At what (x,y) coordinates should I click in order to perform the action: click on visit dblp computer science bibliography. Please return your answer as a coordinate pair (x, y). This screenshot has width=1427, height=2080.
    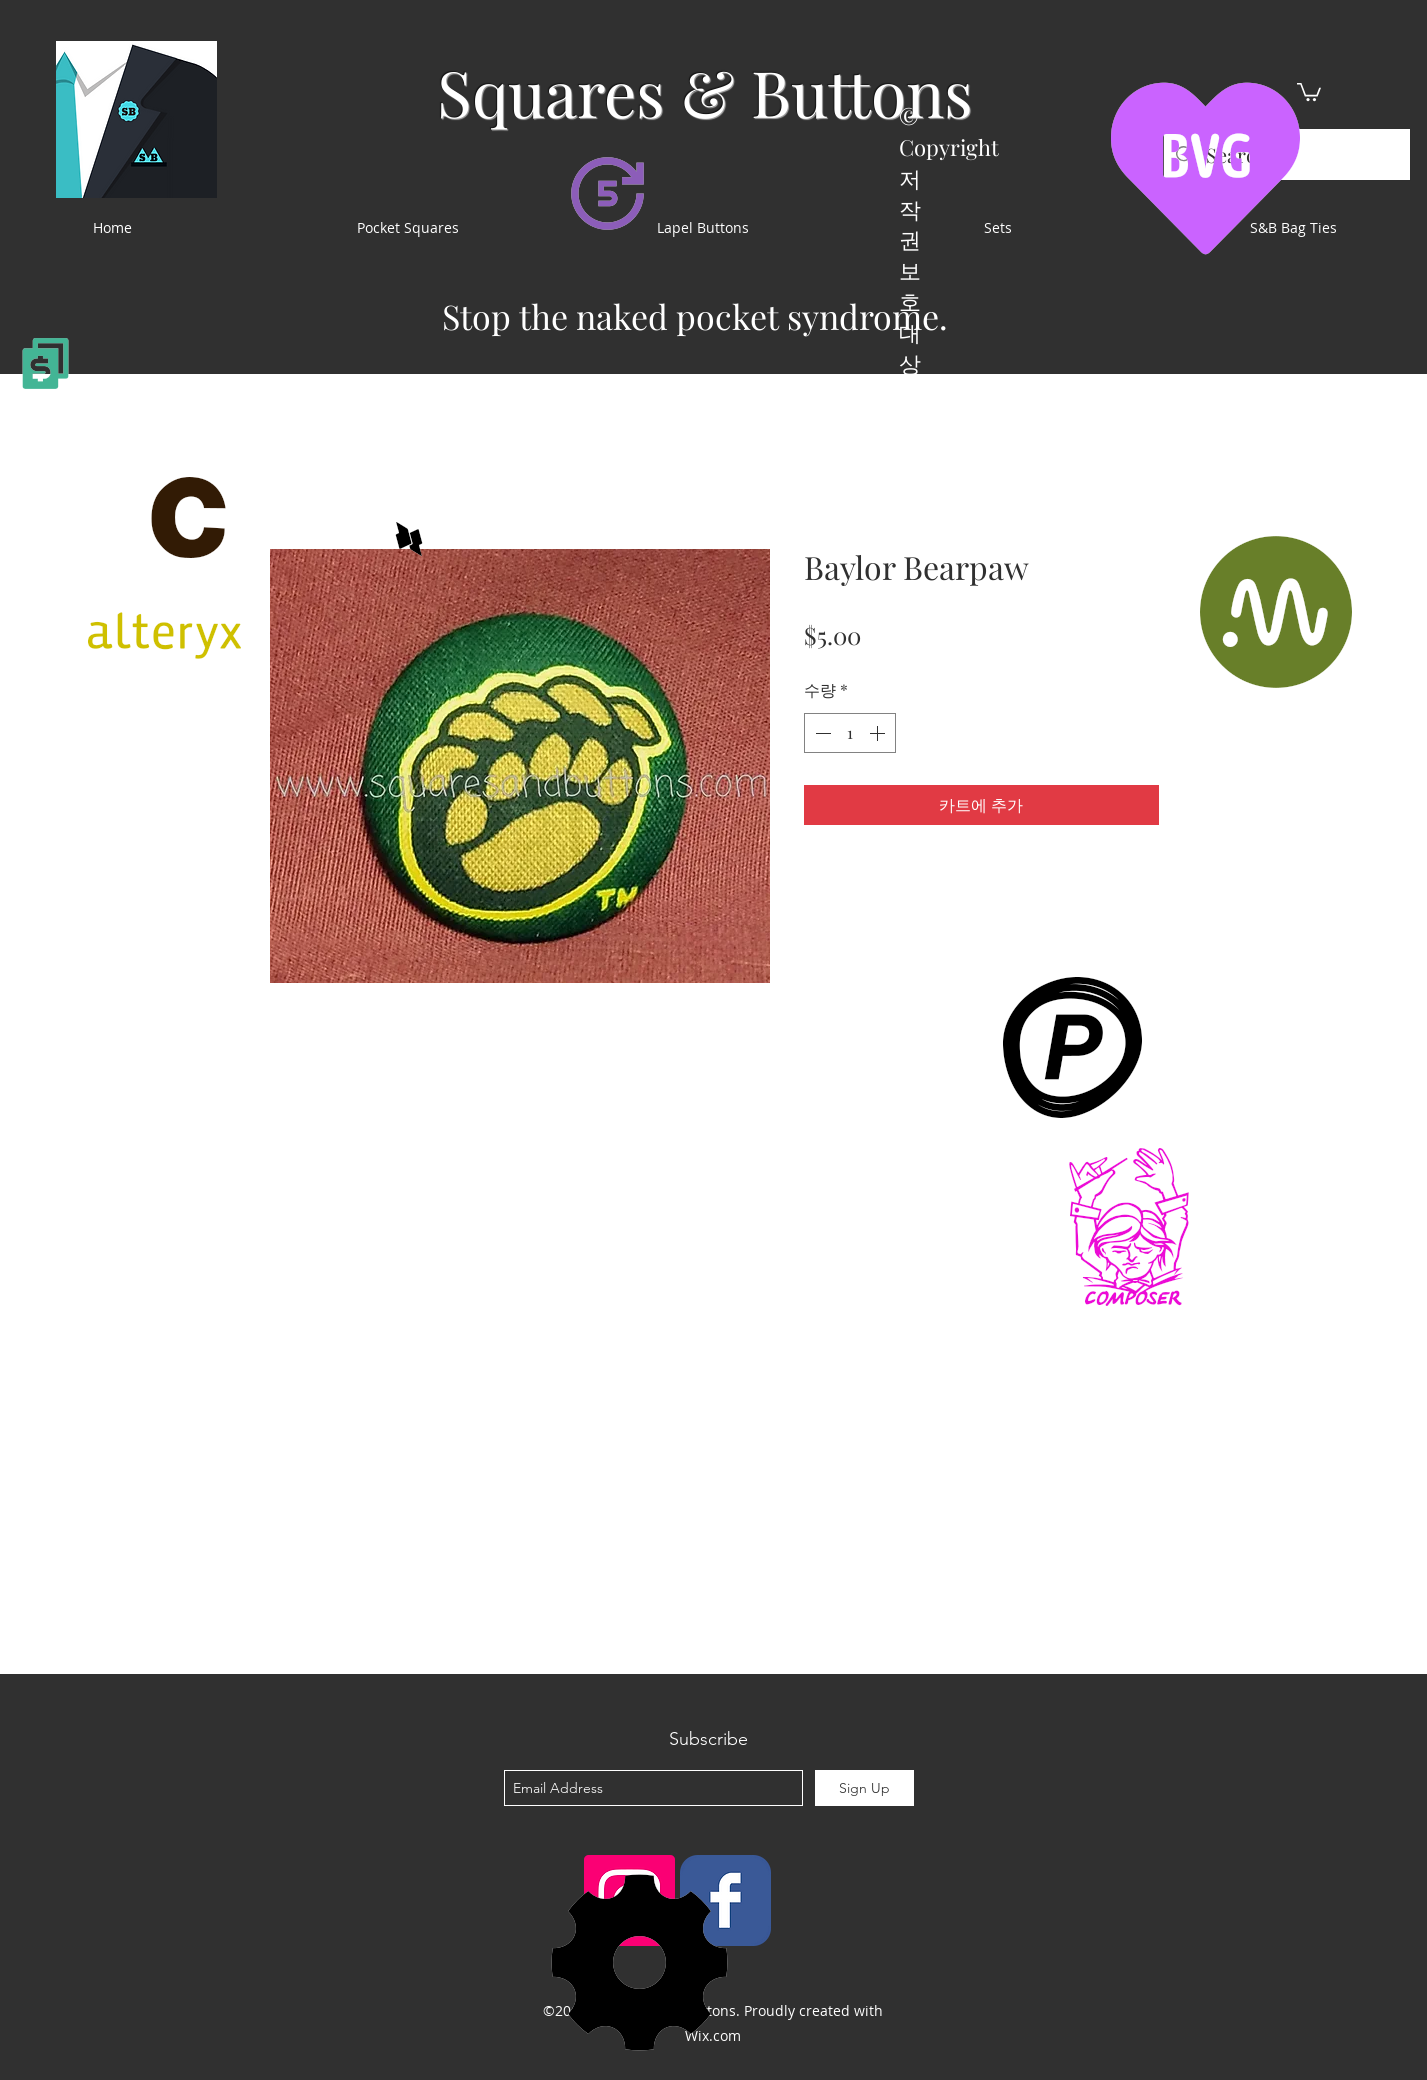
    Looking at the image, I should click on (409, 539).